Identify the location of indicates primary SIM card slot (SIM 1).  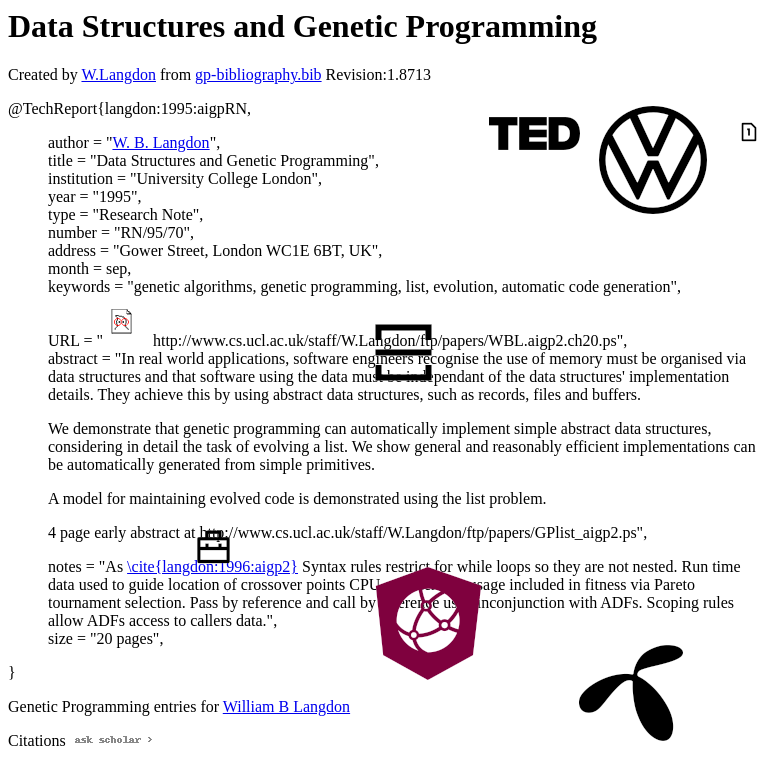
(749, 132).